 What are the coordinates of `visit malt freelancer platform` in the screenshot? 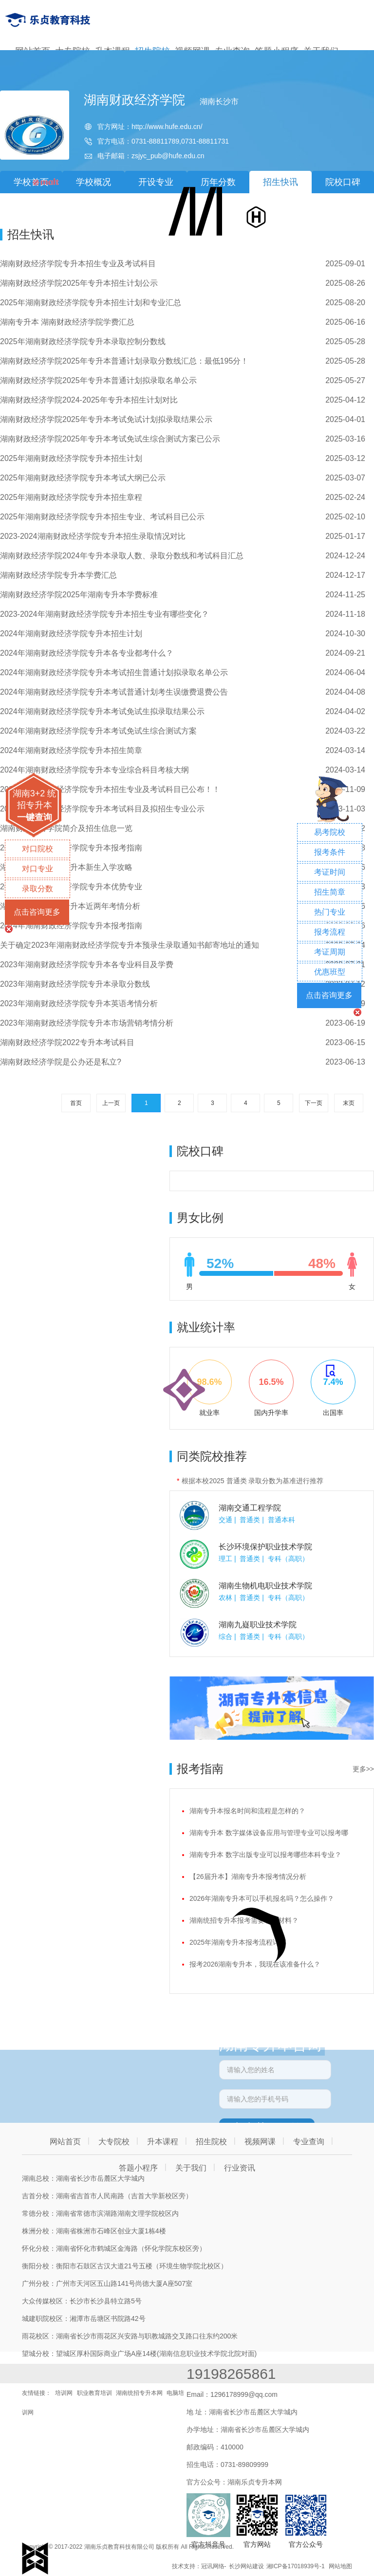 It's located at (46, 182).